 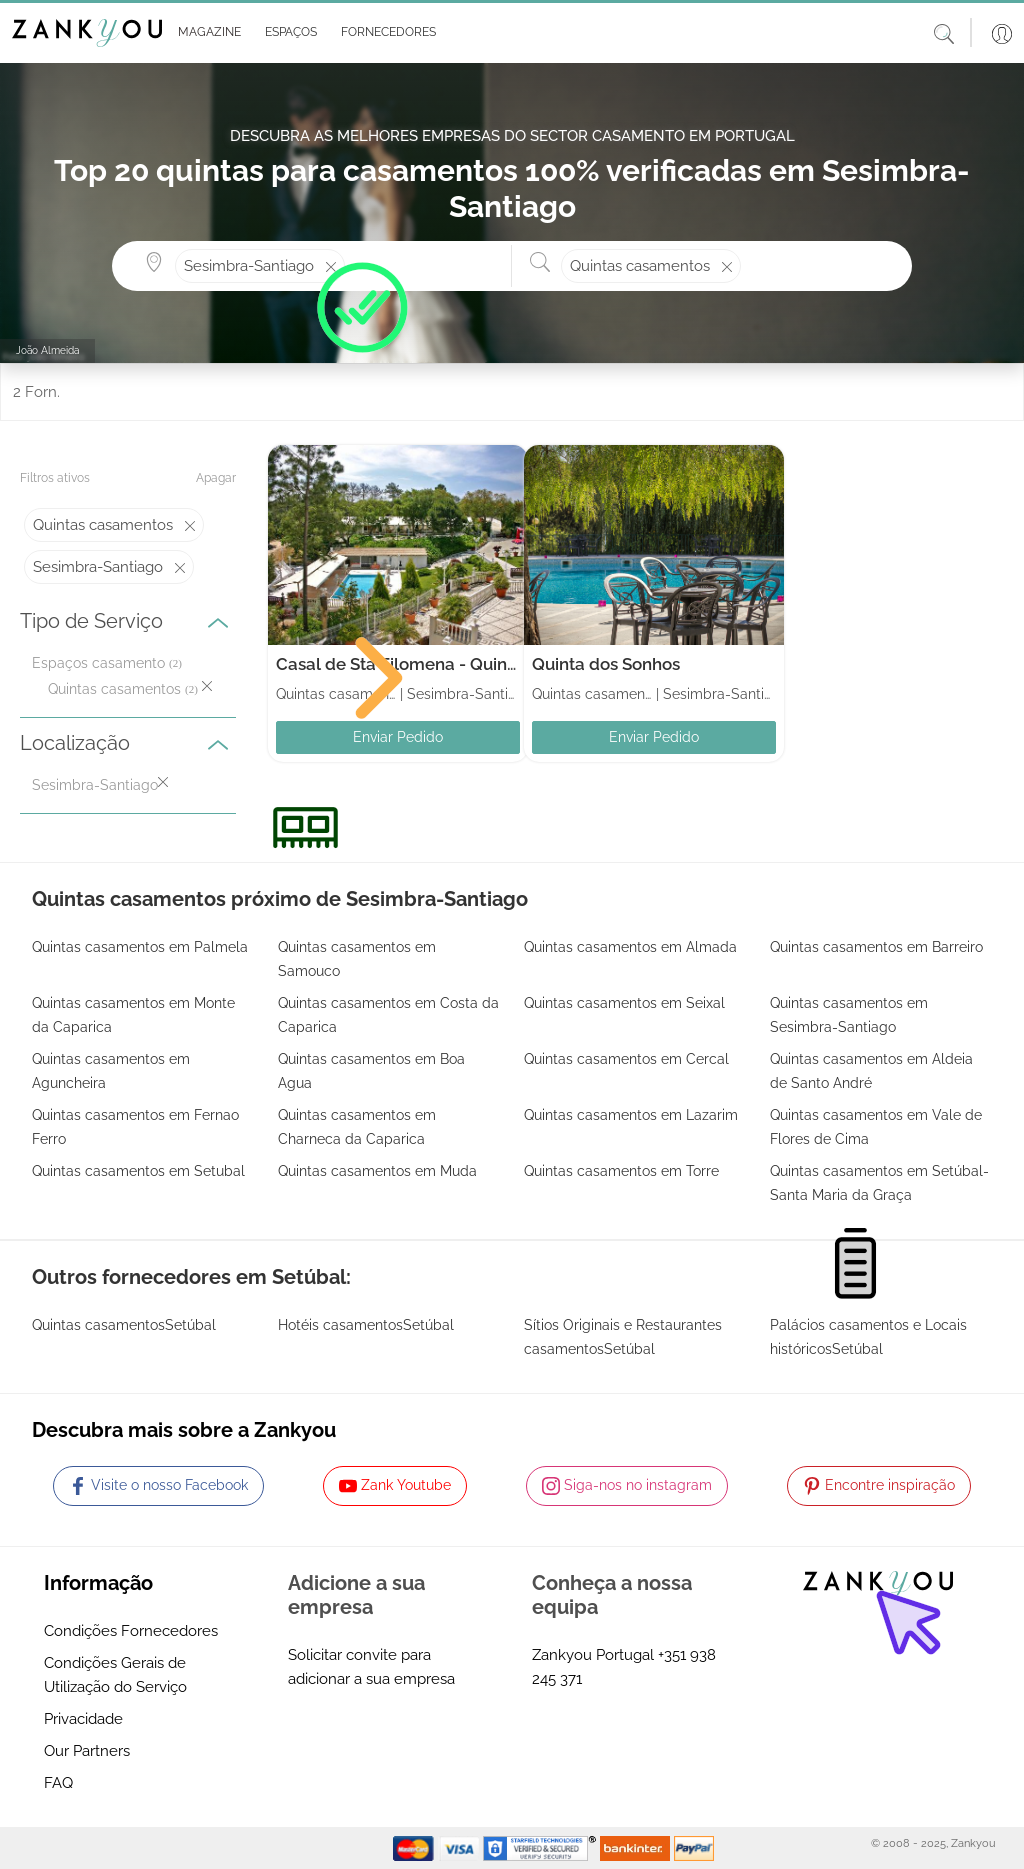 What do you see at coordinates (908, 1622) in the screenshot?
I see `mouse cursor pointer` at bounding box center [908, 1622].